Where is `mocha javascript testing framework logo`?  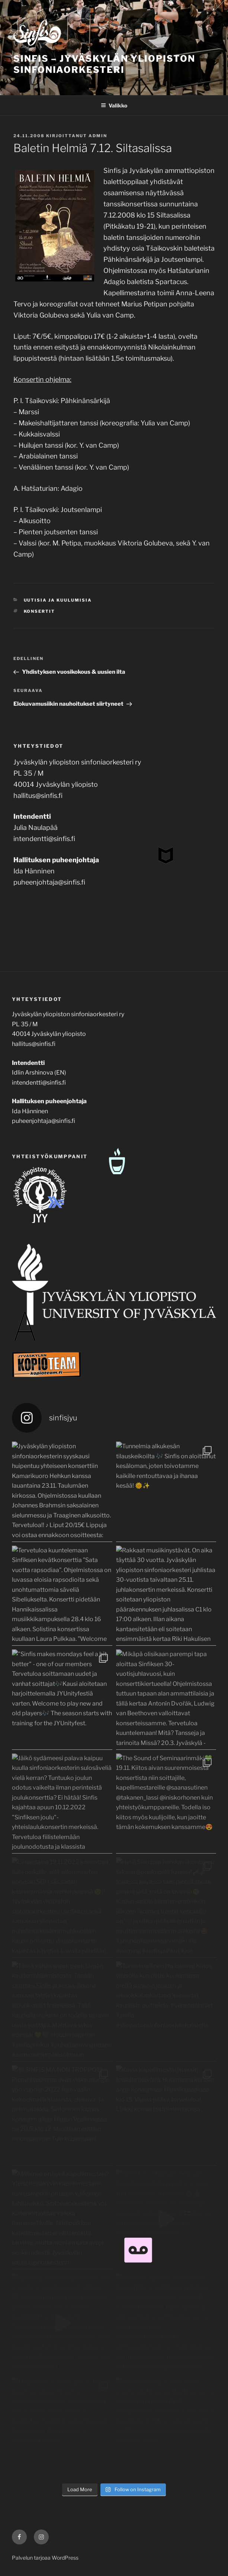
mocha javascript testing framework logo is located at coordinates (117, 1161).